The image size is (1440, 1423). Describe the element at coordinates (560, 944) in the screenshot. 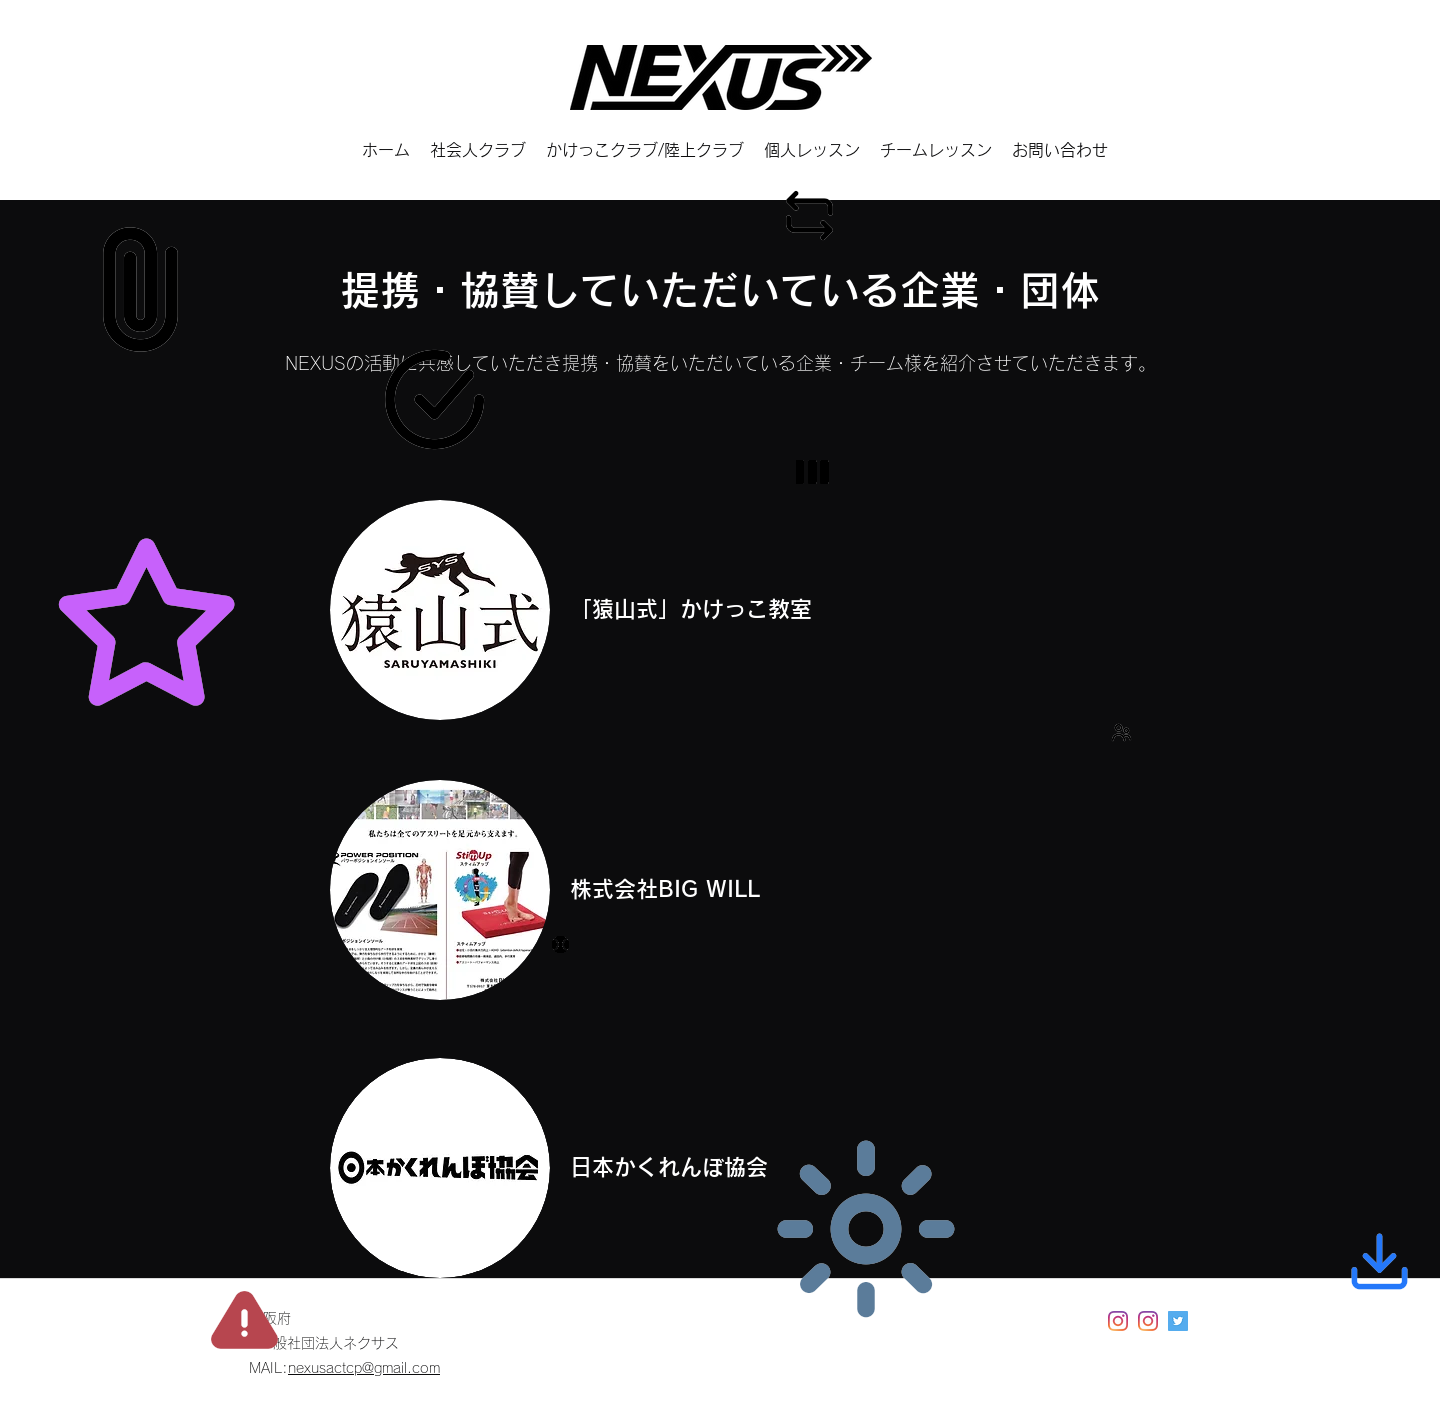

I see `access baseball or sports content` at that location.